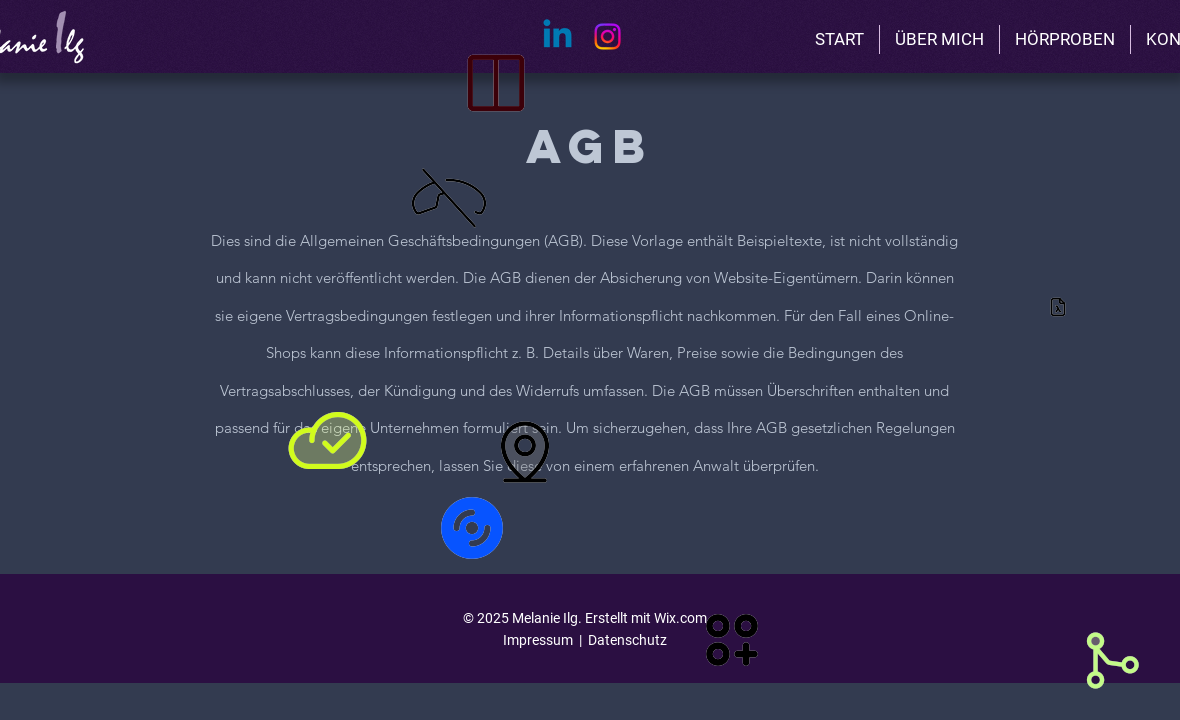  What do you see at coordinates (496, 83) in the screenshot?
I see `split view horizontally` at bounding box center [496, 83].